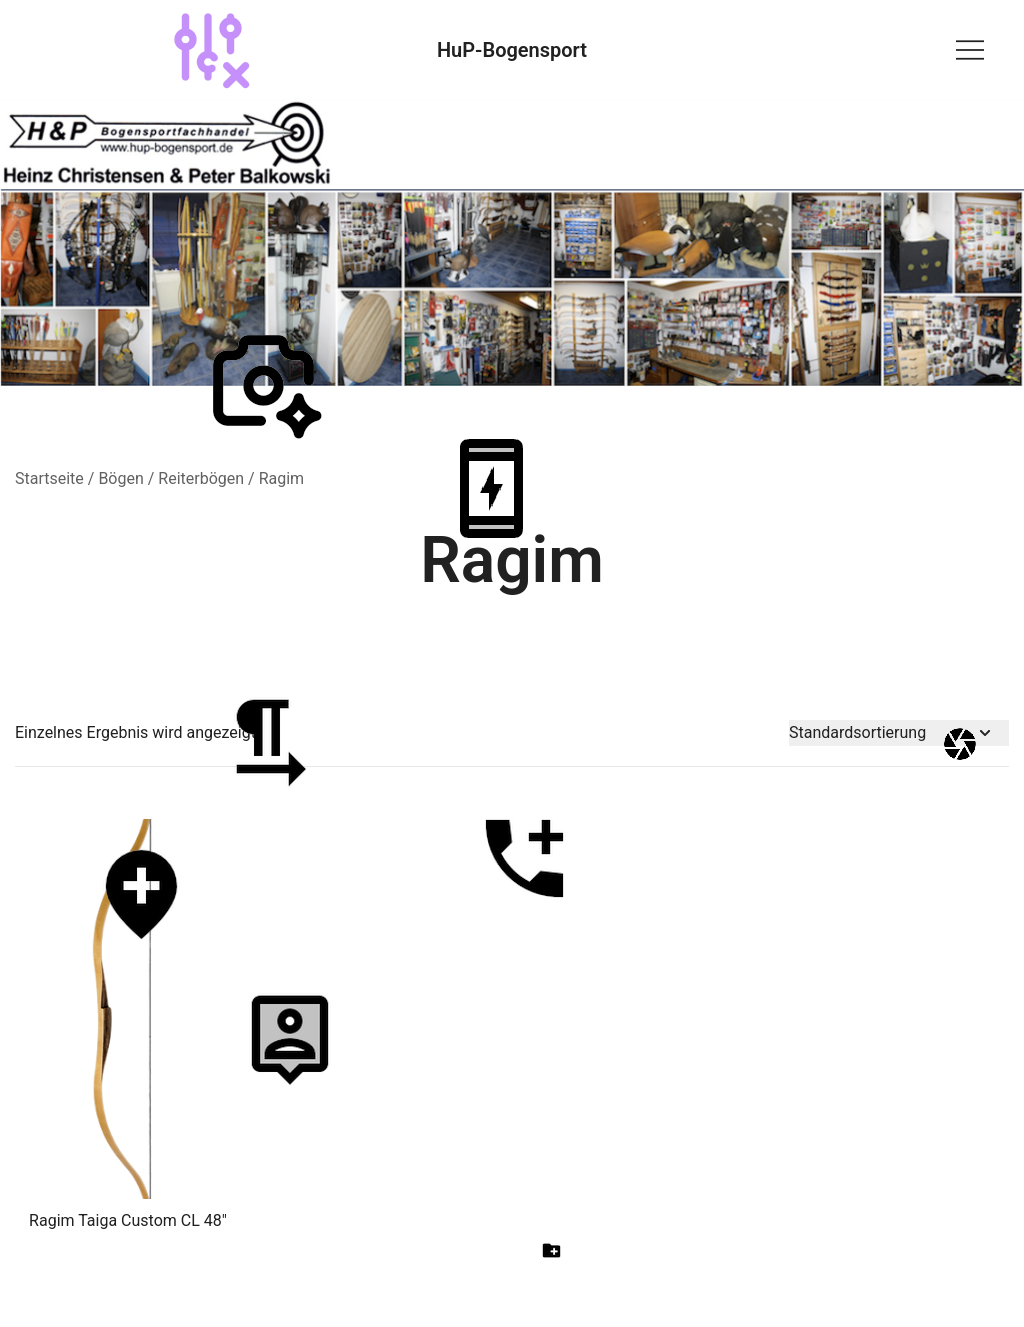 The image size is (1024, 1327). Describe the element at coordinates (208, 47) in the screenshot. I see `clear all filter settings` at that location.